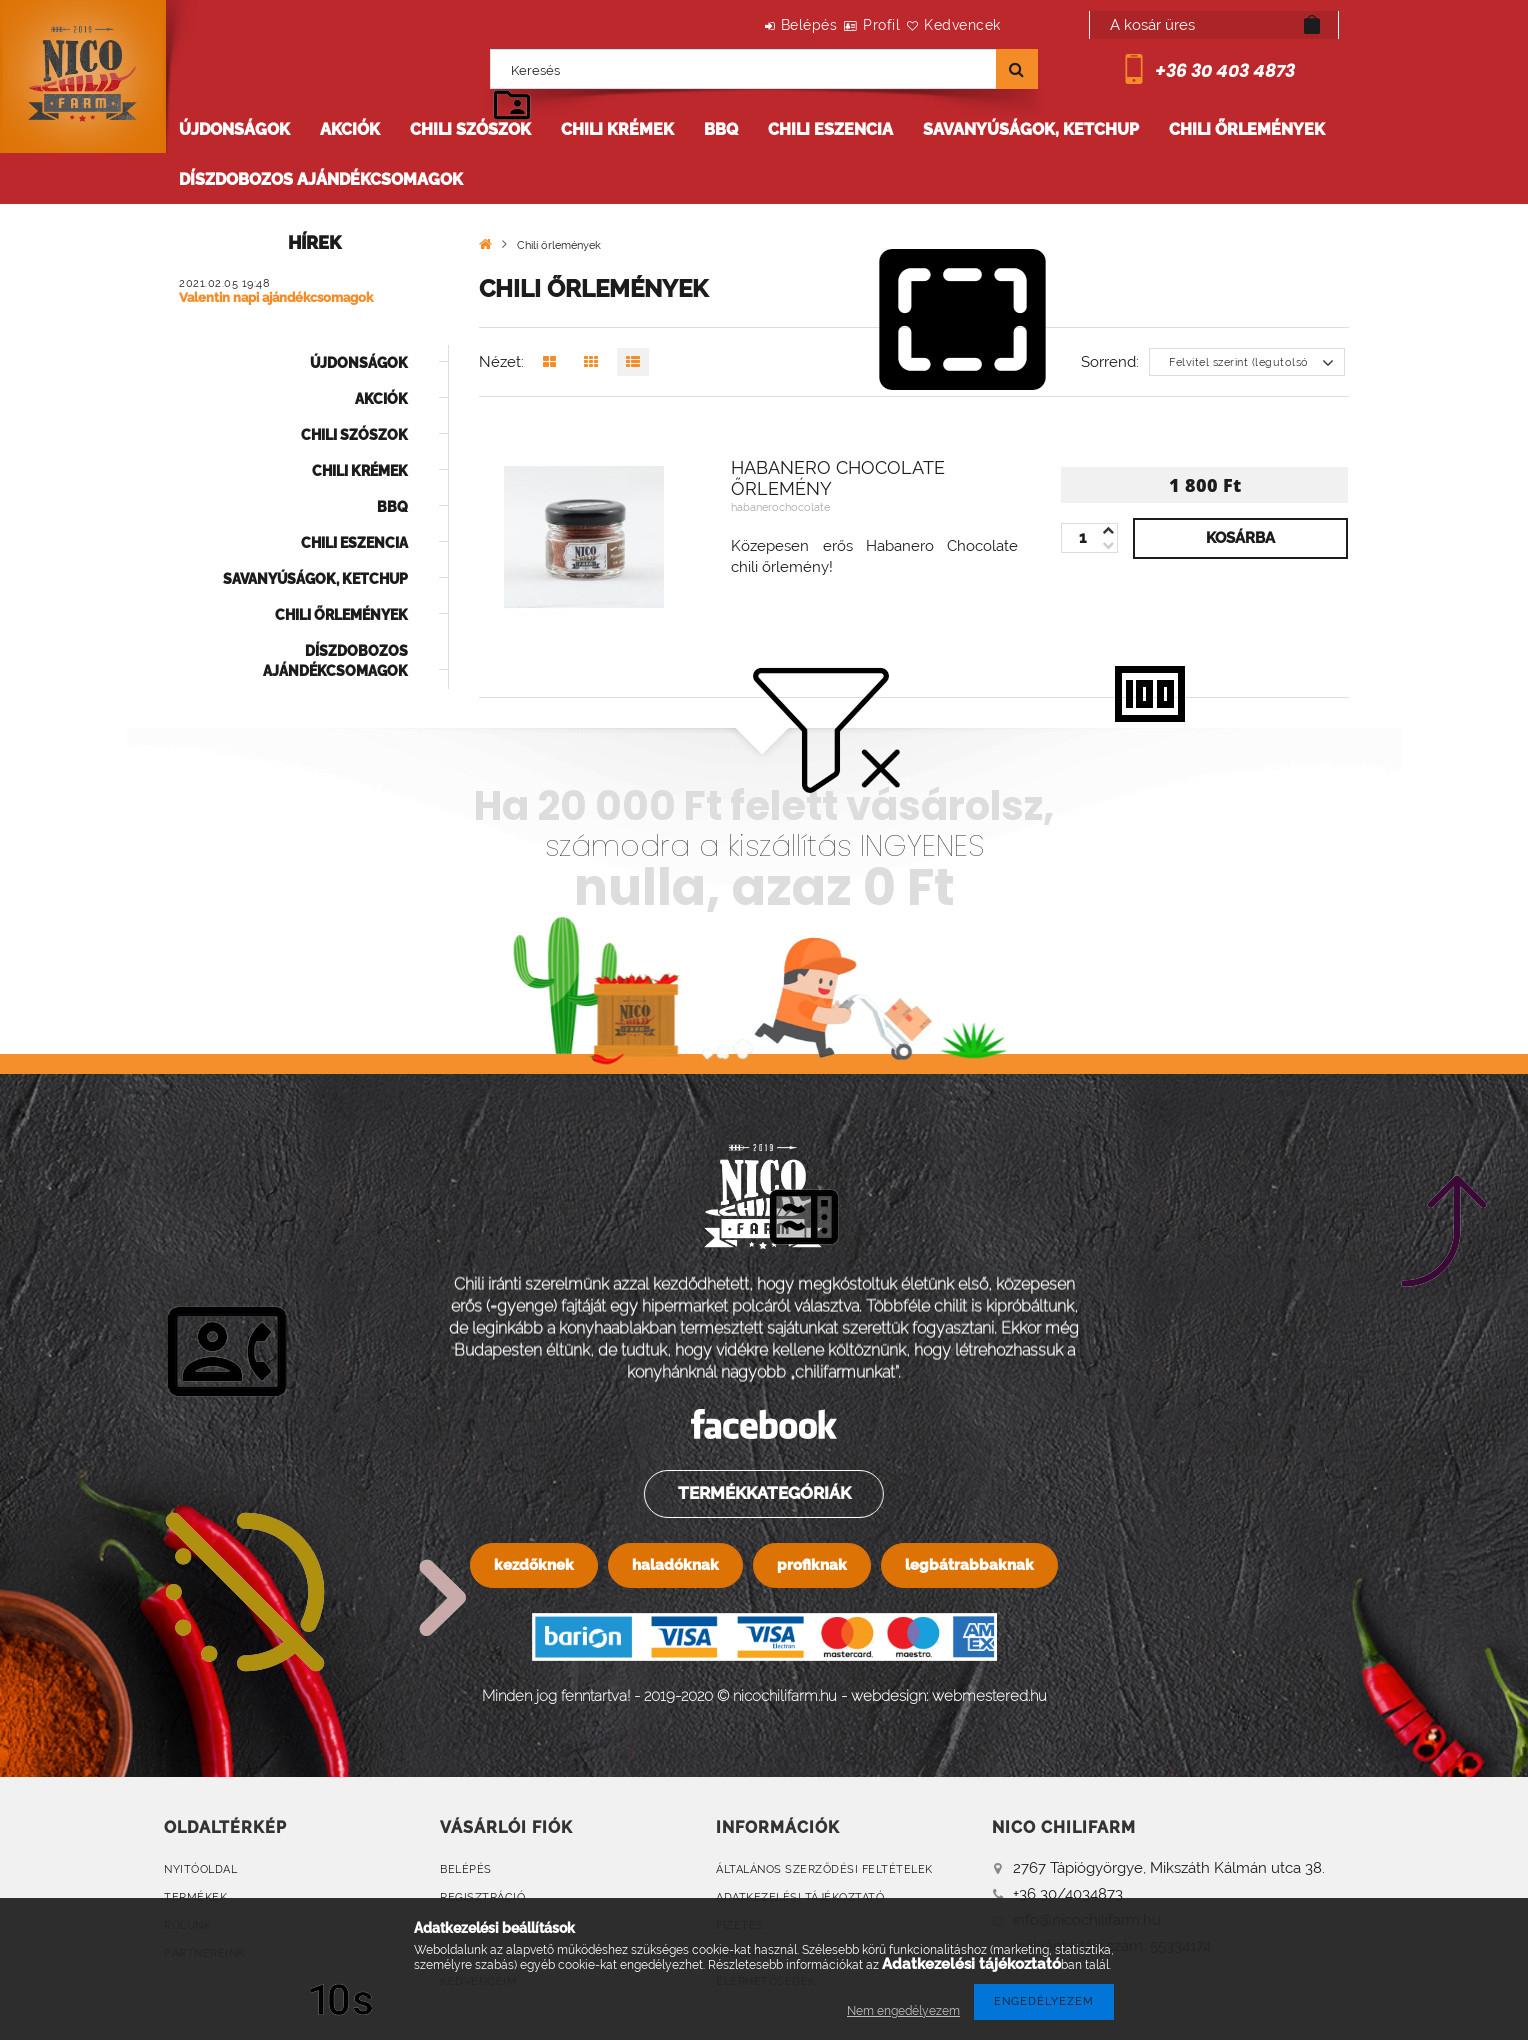 This screenshot has width=1528, height=2040. What do you see at coordinates (341, 1999) in the screenshot?
I see `set a 10-second timer` at bounding box center [341, 1999].